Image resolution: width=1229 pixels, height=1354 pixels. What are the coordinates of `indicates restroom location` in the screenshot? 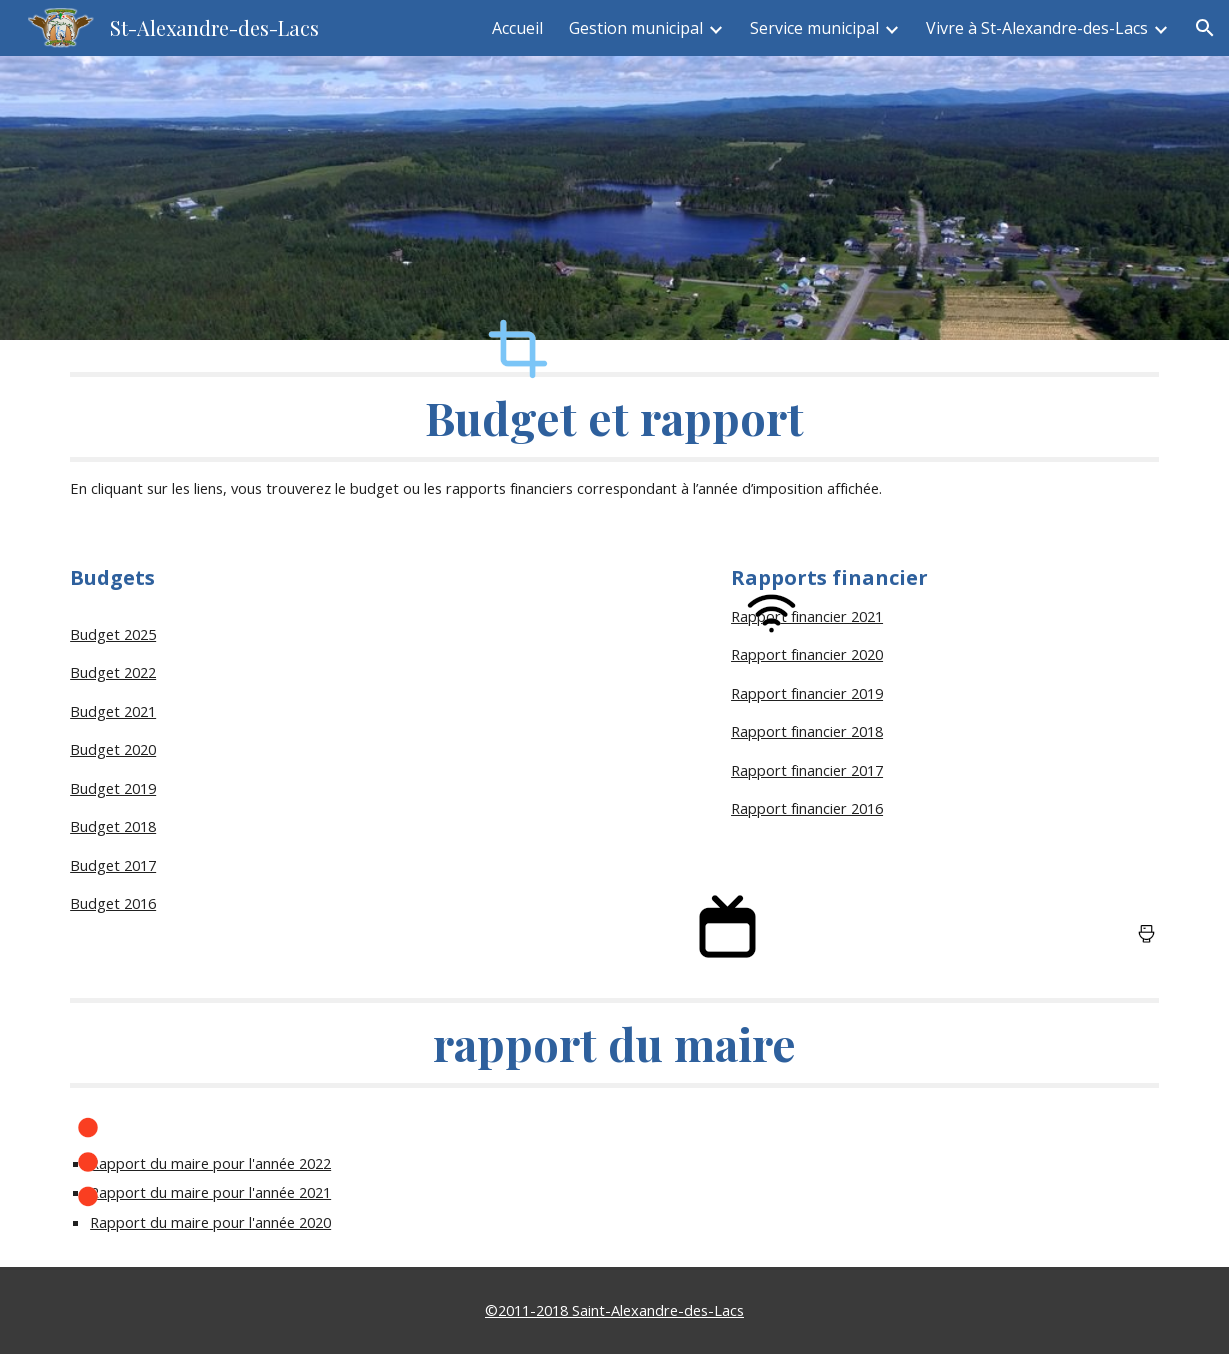 It's located at (1146, 933).